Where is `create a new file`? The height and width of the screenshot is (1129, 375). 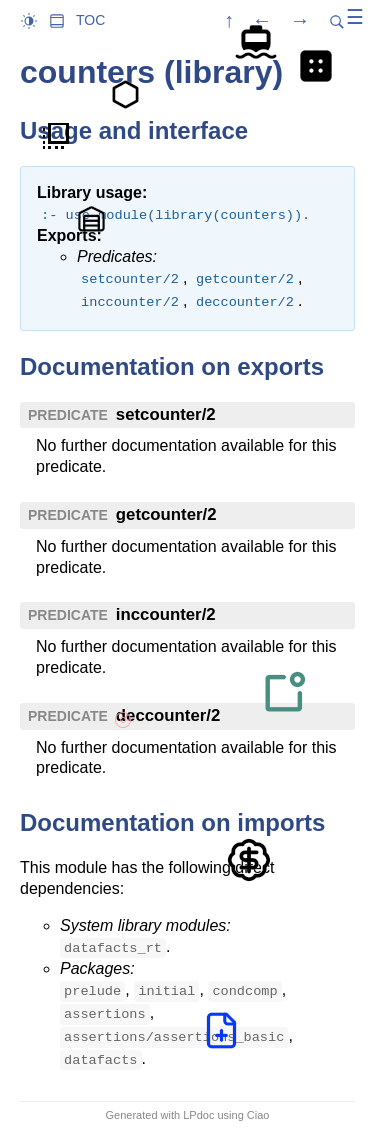
create a new file is located at coordinates (221, 1030).